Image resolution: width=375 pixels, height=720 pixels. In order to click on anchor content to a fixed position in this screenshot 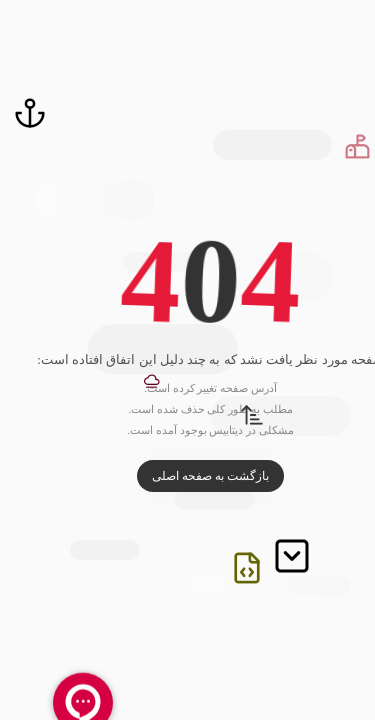, I will do `click(30, 113)`.